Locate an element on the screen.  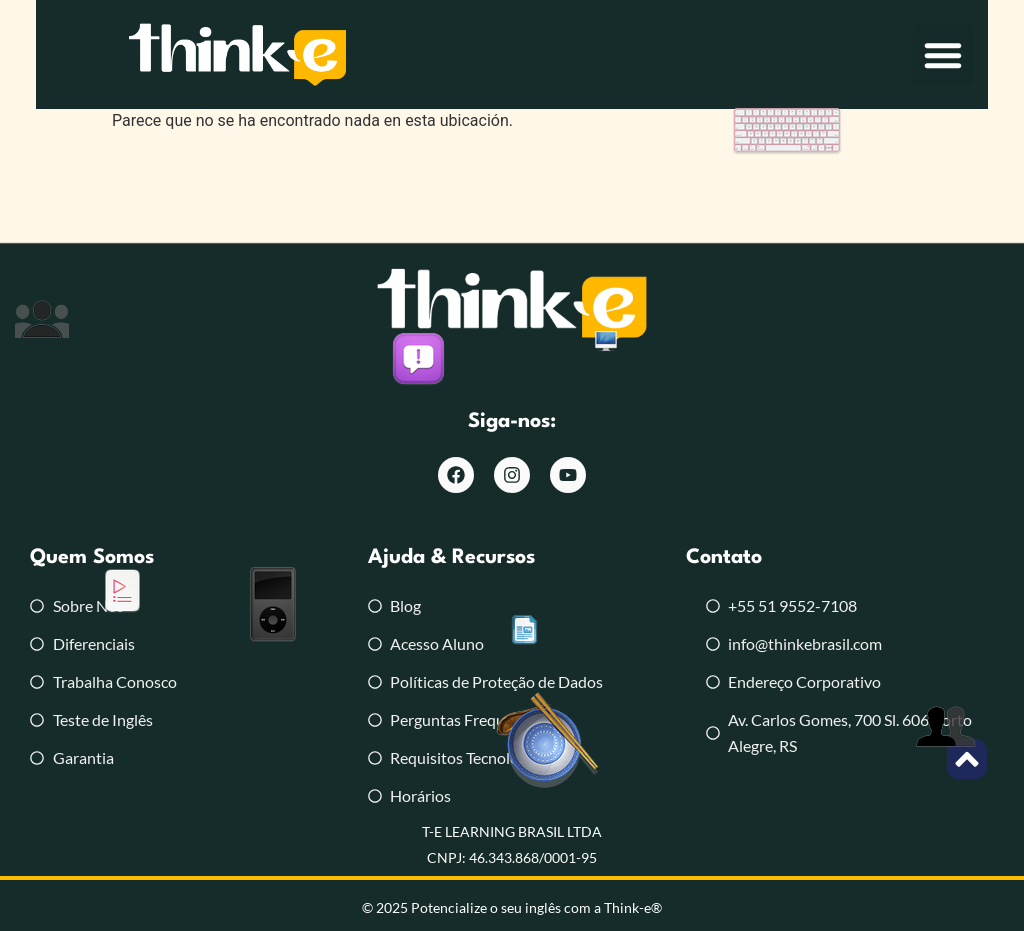
iPod classic device icon is located at coordinates (273, 604).